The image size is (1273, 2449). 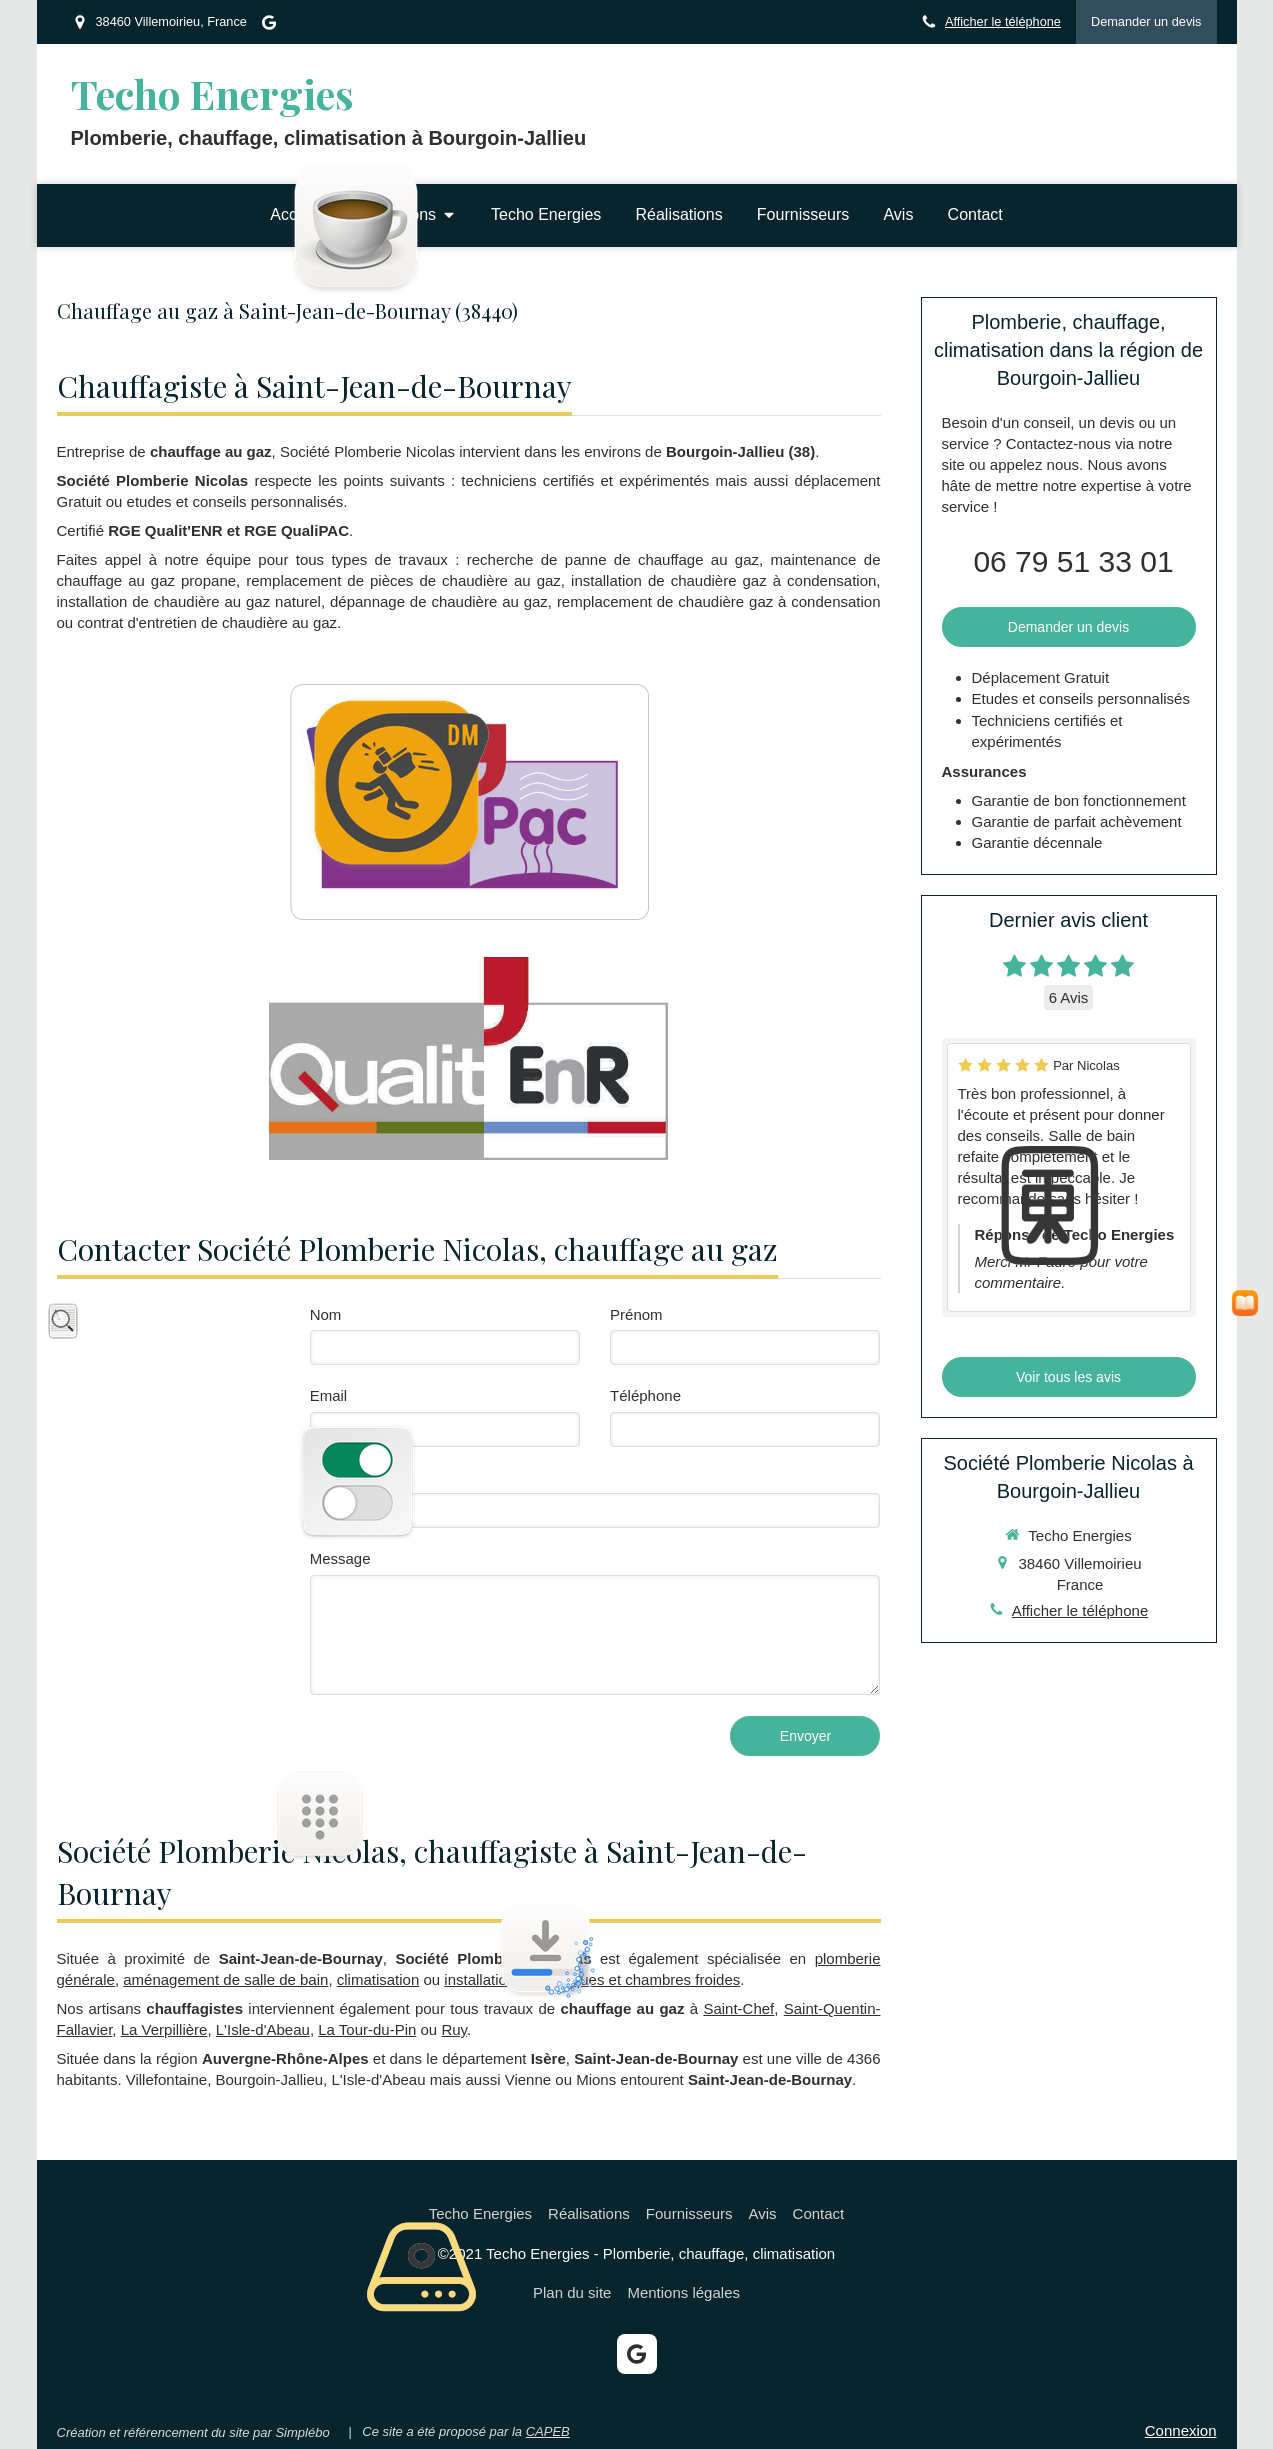 I want to click on open varia download manager, so click(x=545, y=1948).